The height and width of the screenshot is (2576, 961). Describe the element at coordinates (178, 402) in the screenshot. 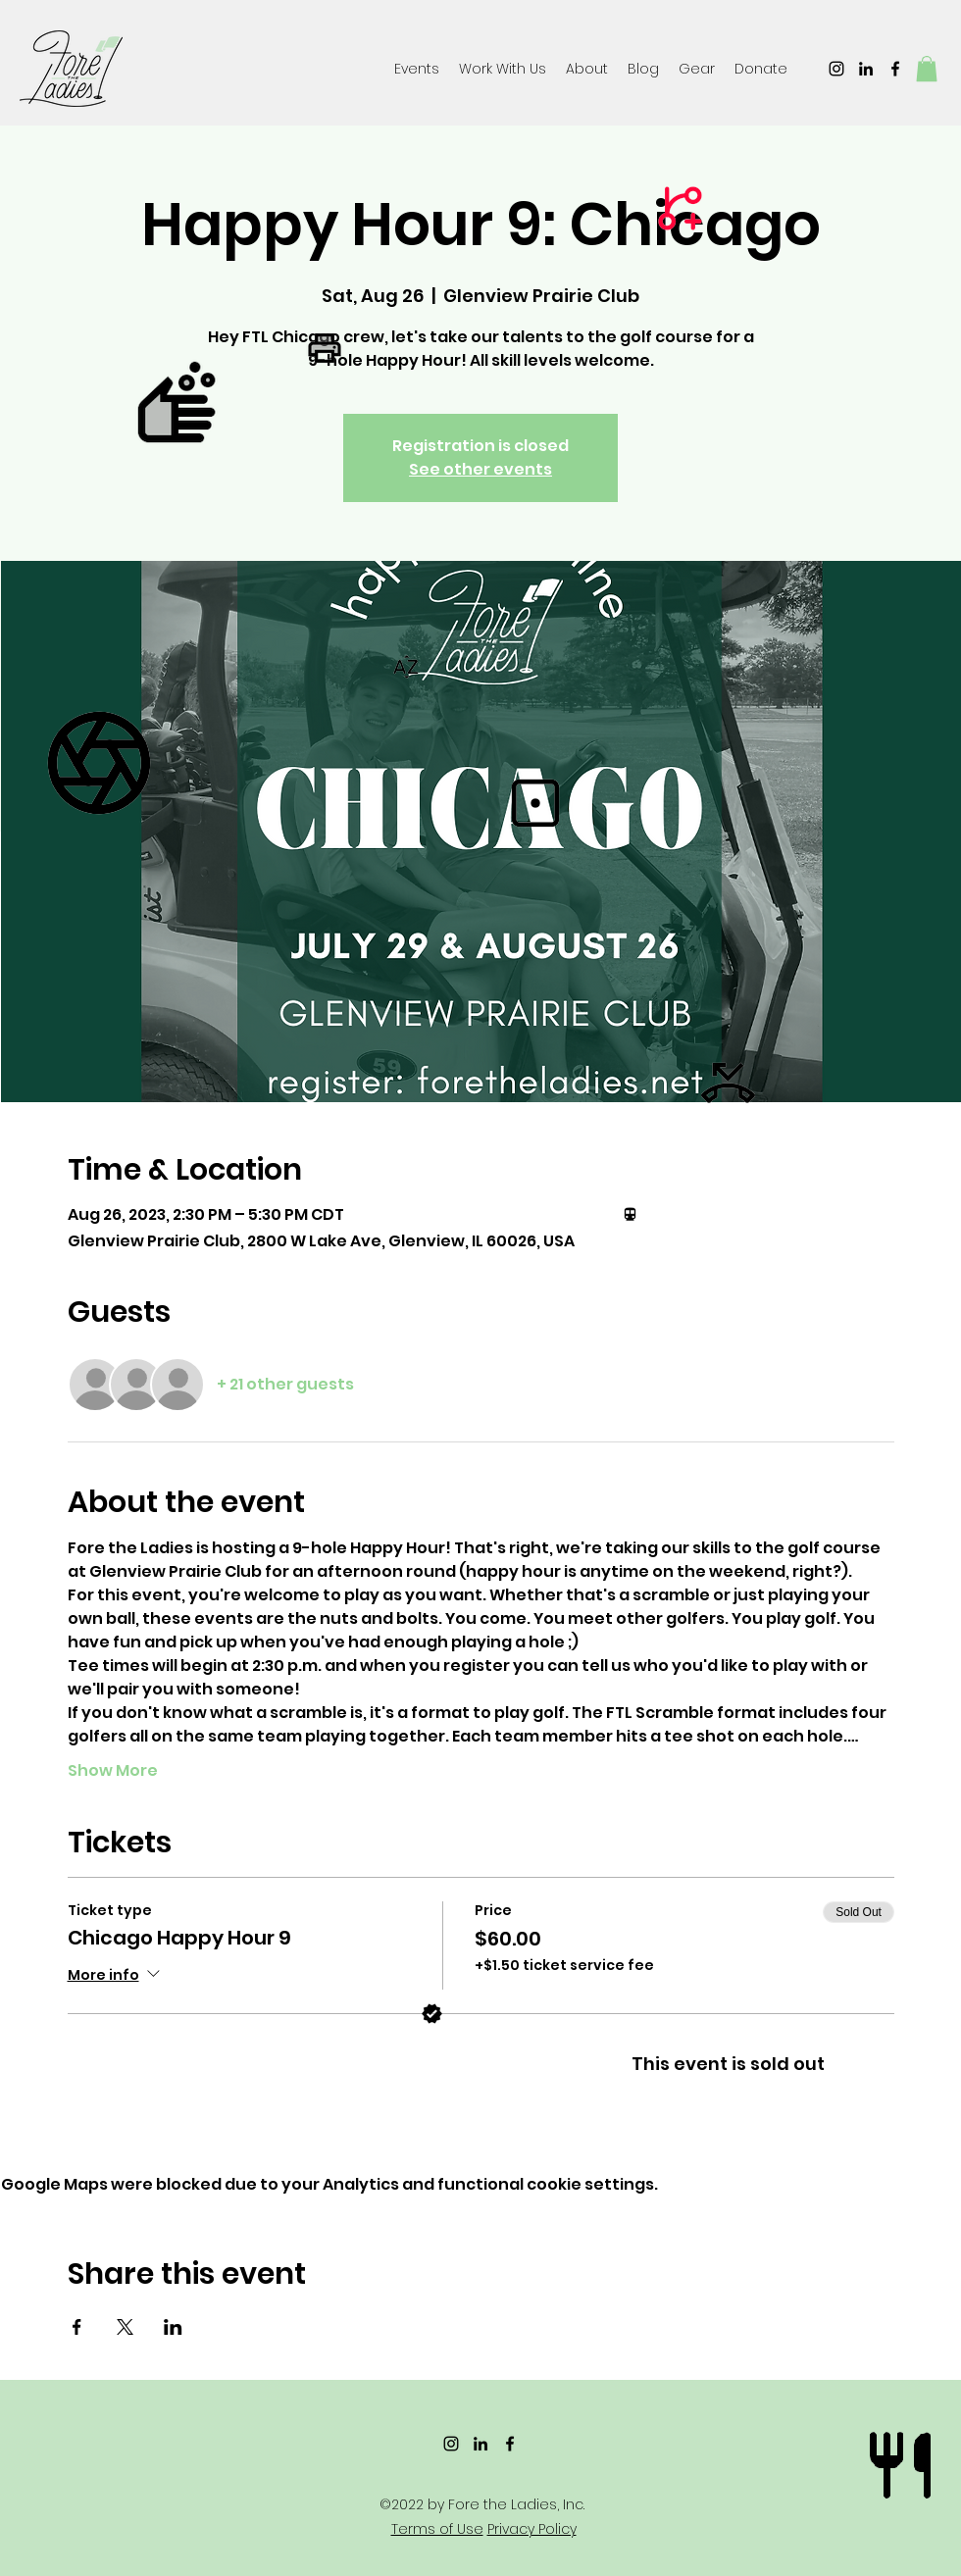

I see `indicates handwashing facilities available` at that location.